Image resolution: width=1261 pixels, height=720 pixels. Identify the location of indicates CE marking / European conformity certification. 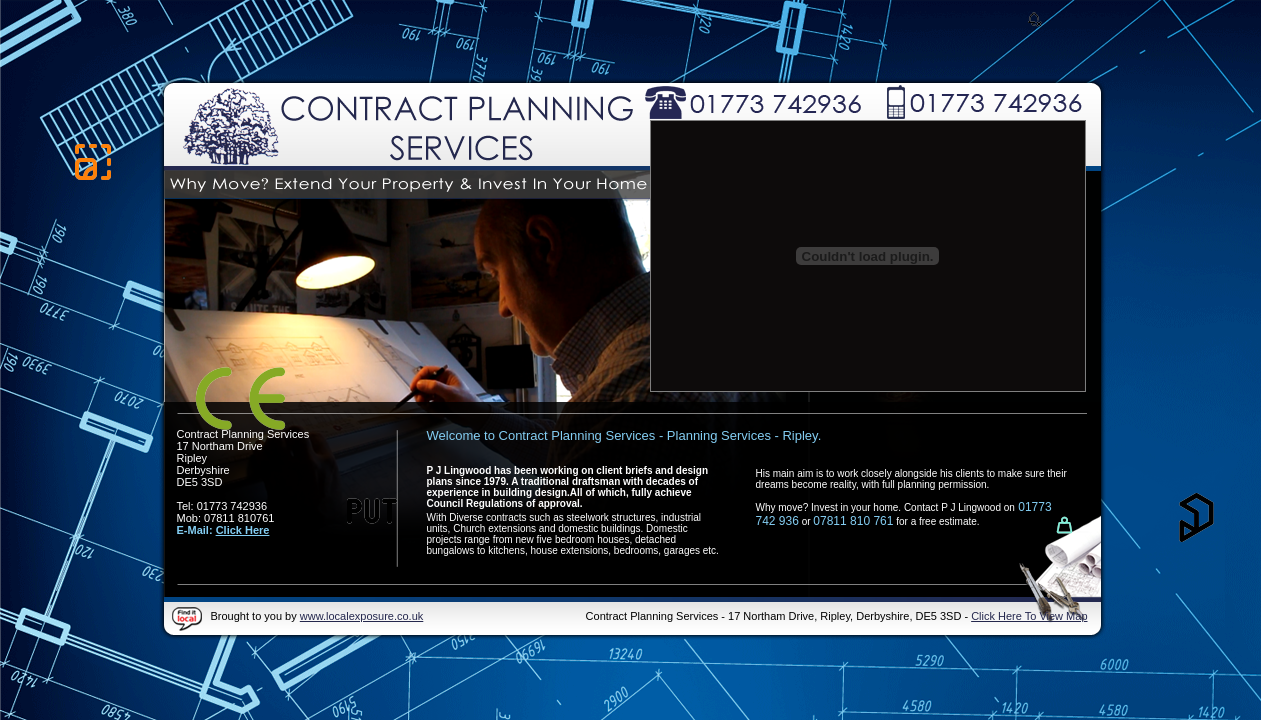
(240, 398).